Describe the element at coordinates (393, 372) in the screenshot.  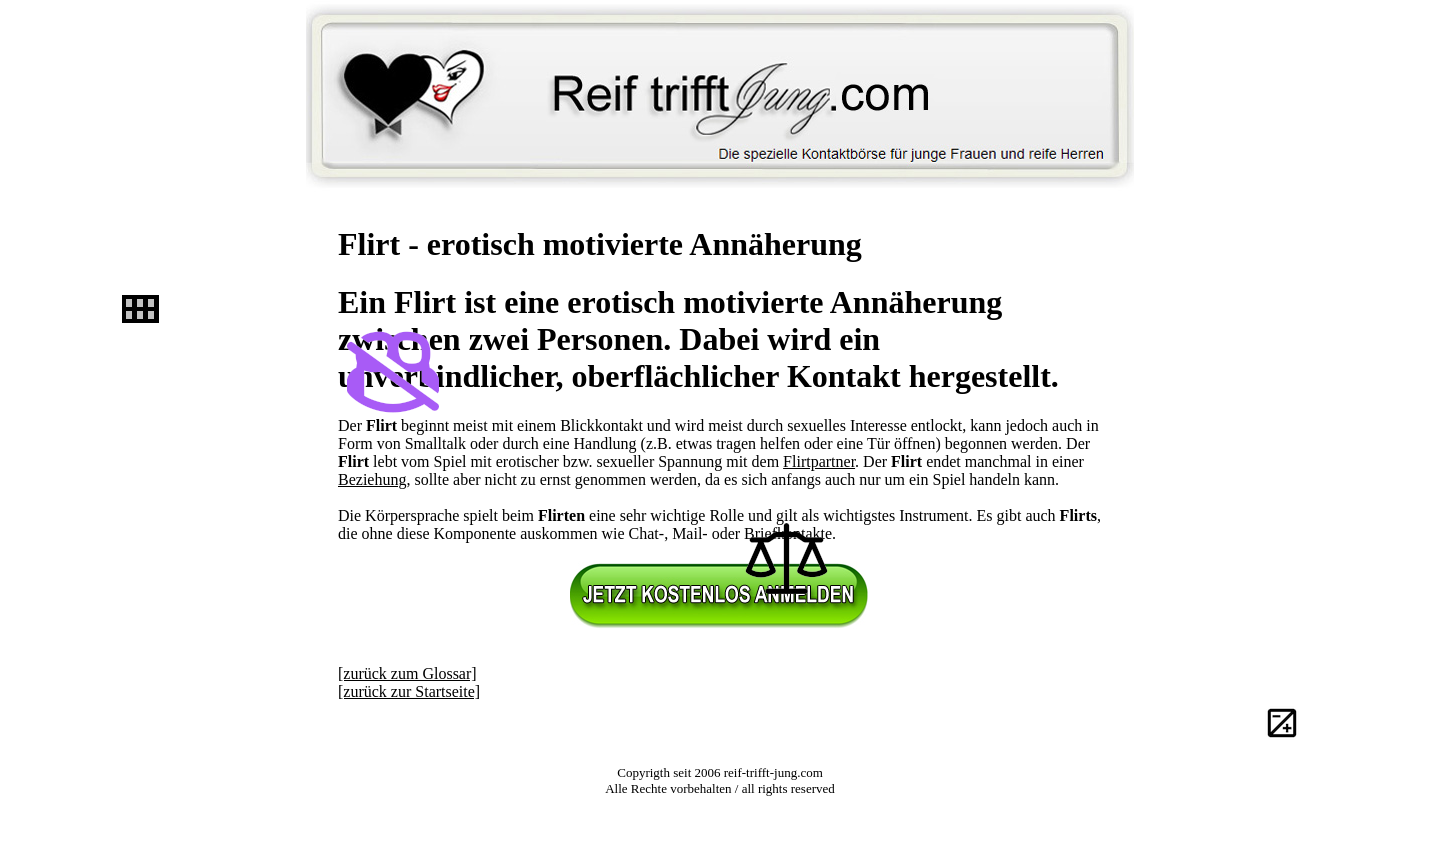
I see `GitHub Copilot is unavailable or experiencing an error` at that location.